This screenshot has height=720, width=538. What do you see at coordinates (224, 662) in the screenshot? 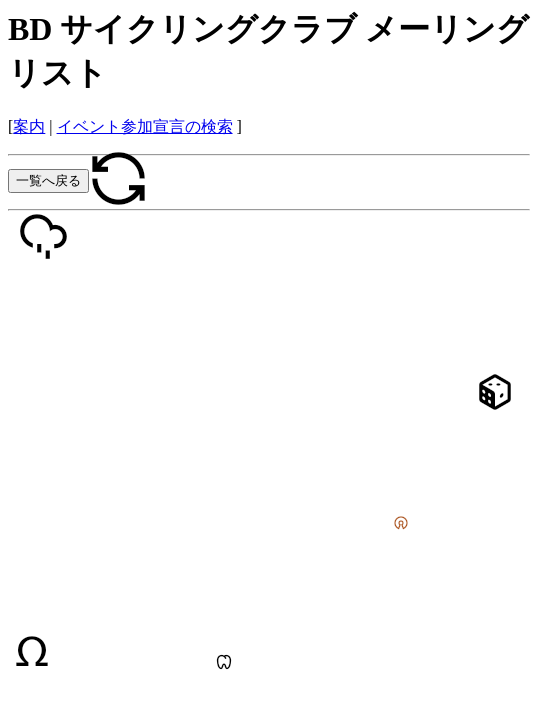
I see `access dental health or dentist services` at bounding box center [224, 662].